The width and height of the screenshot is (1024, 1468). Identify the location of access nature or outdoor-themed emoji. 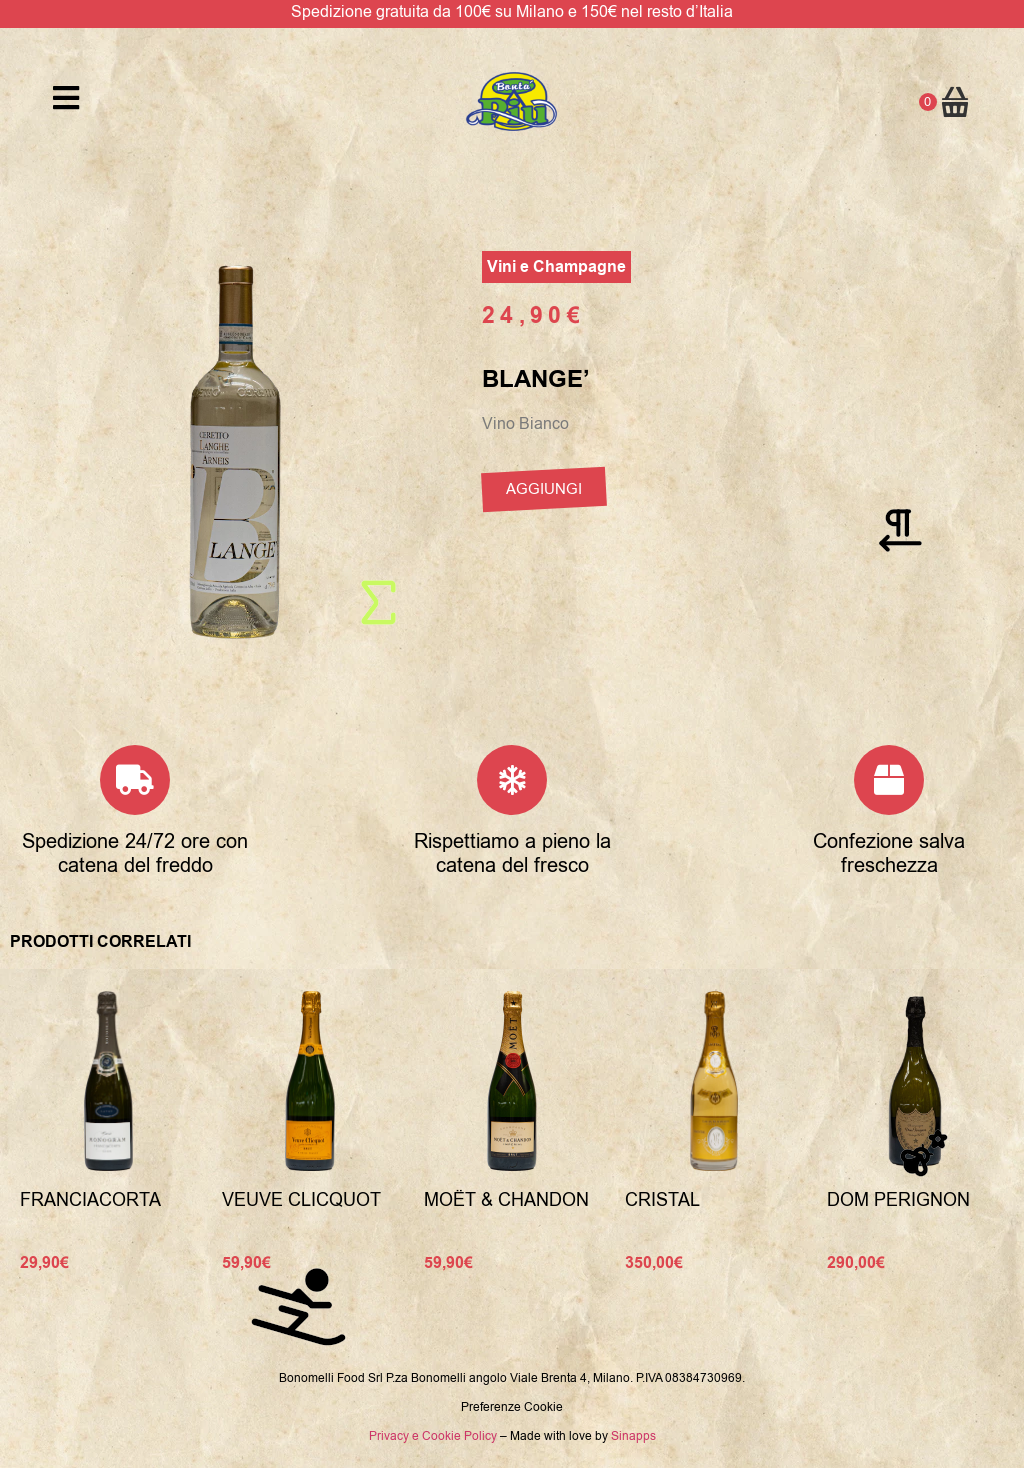
(924, 1153).